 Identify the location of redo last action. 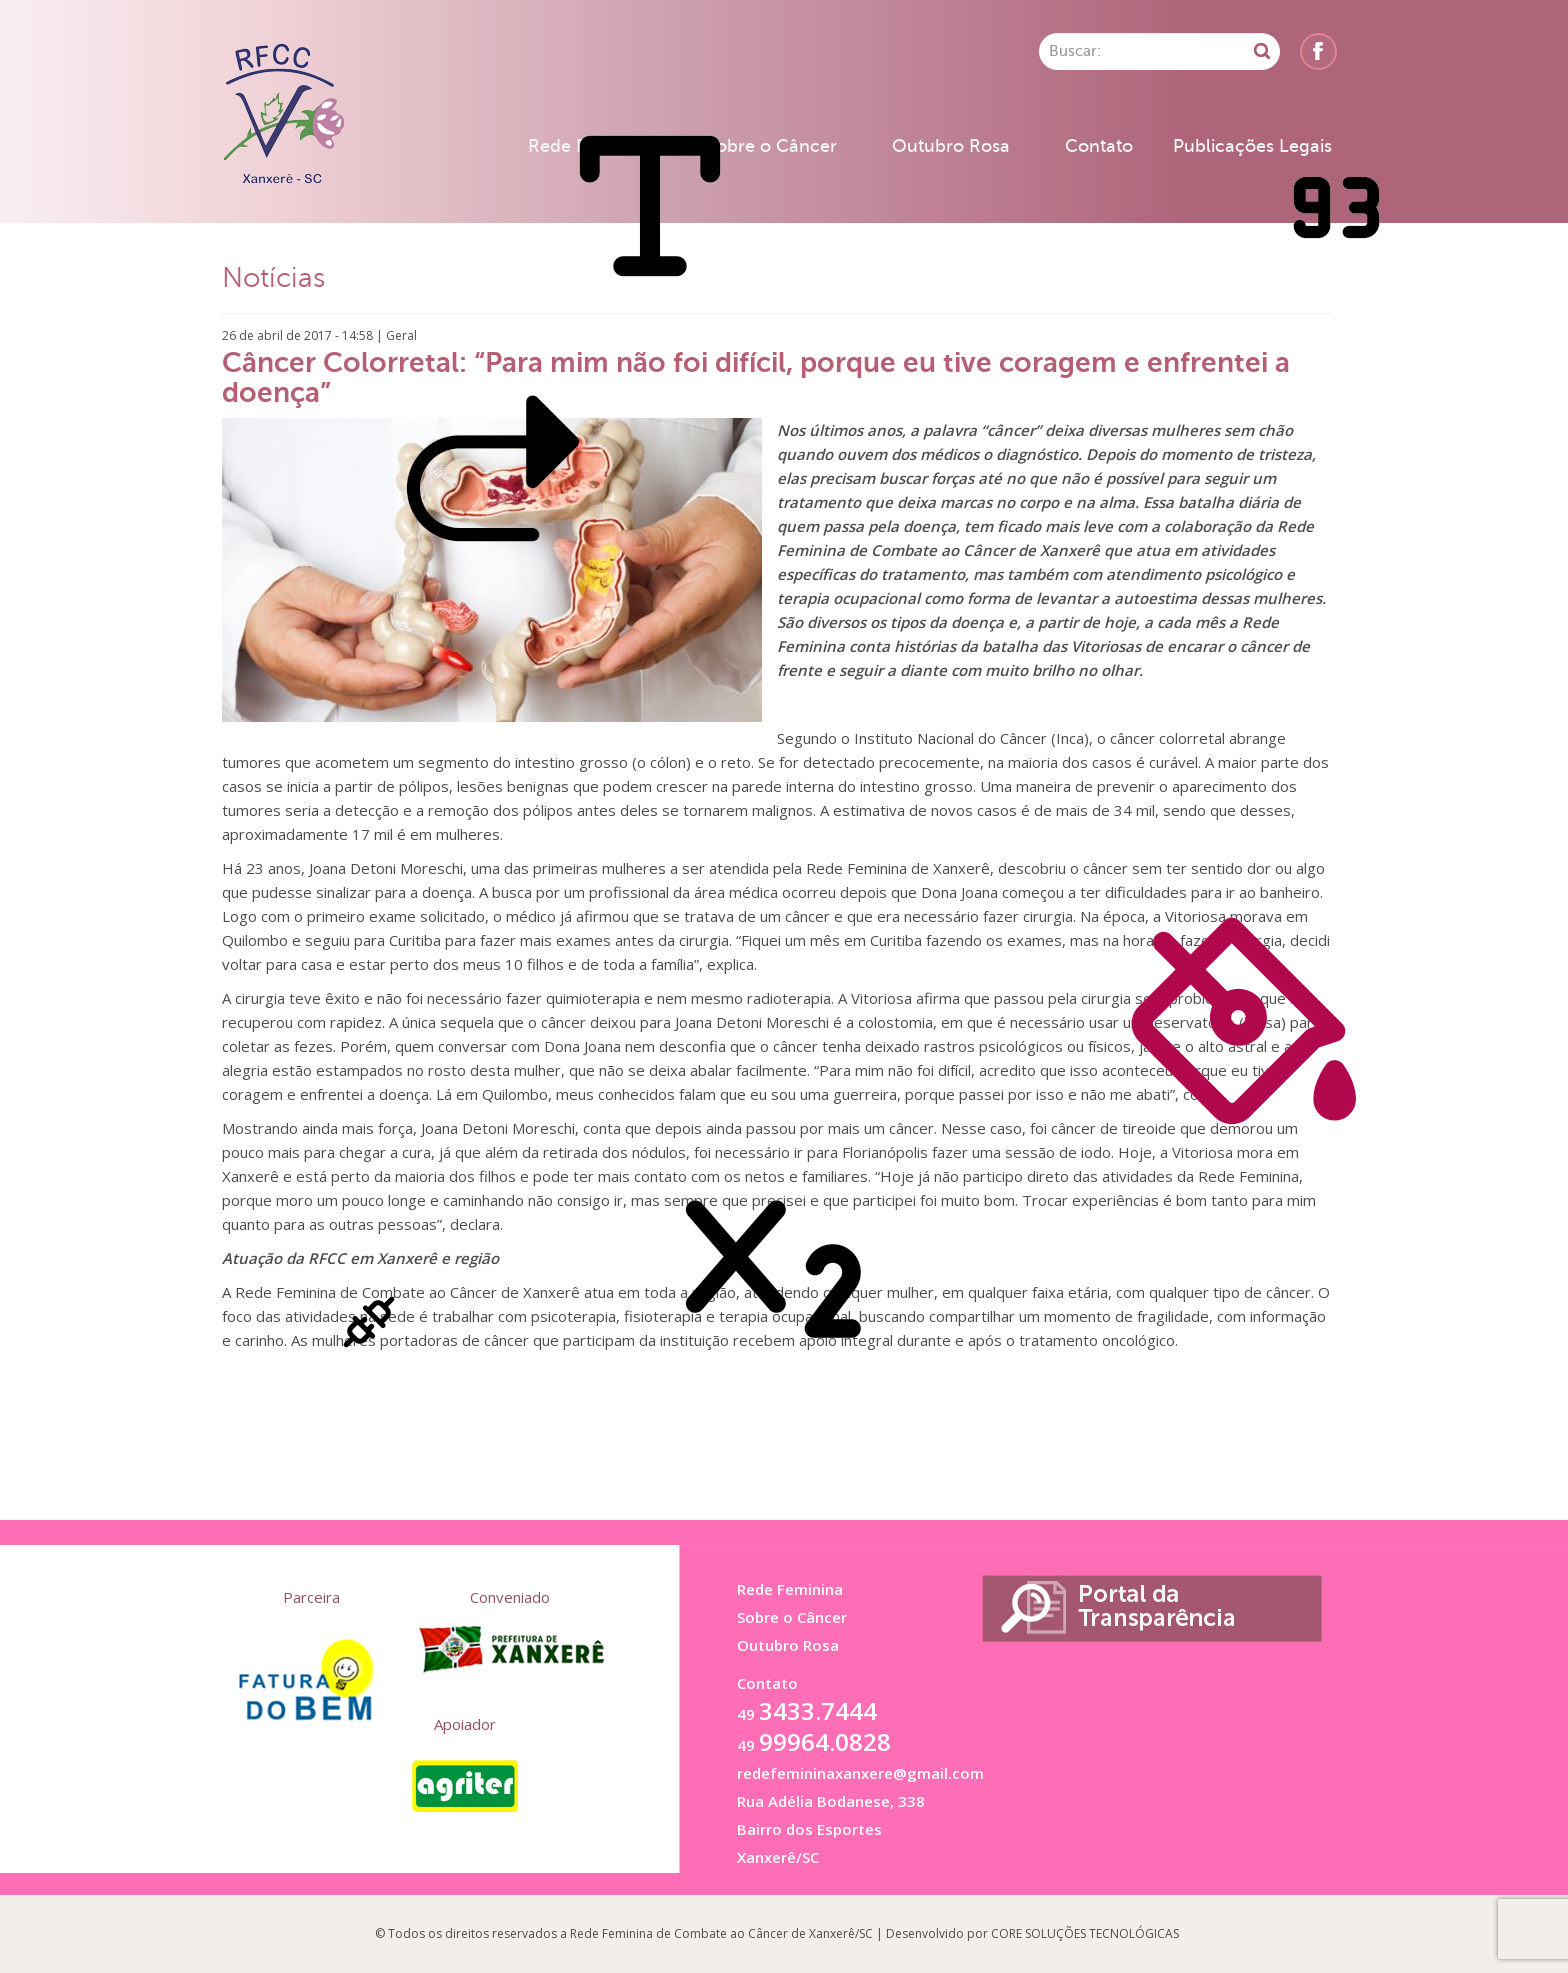
(493, 475).